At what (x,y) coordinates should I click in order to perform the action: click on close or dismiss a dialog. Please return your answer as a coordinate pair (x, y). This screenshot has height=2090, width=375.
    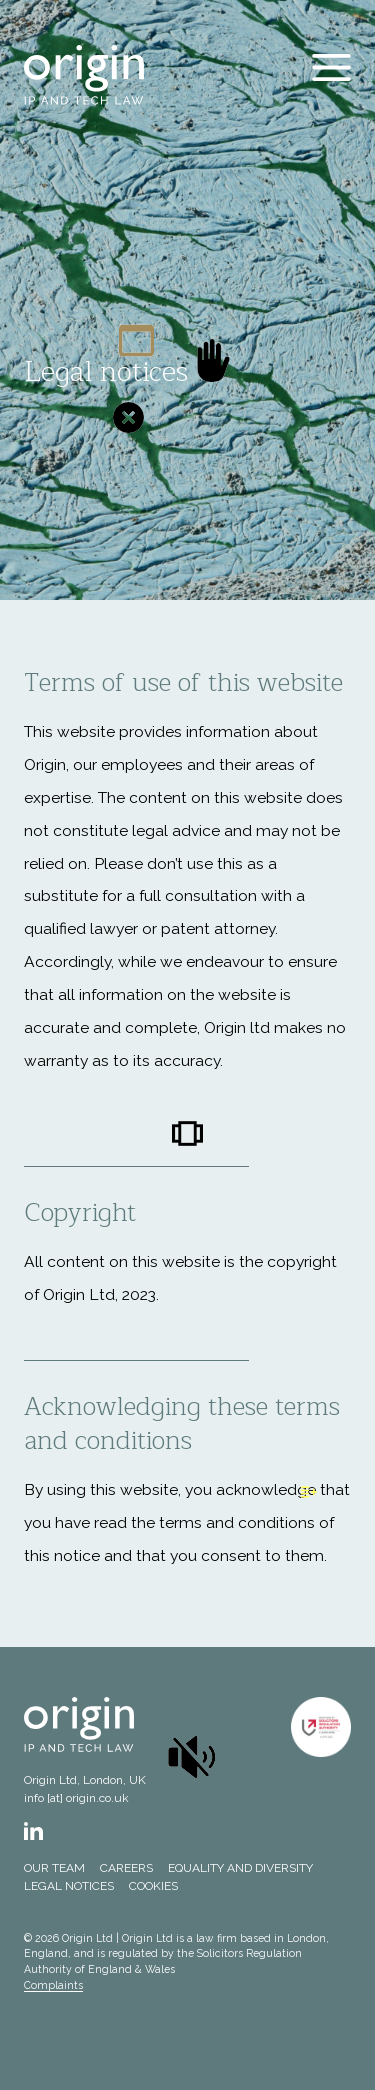
    Looking at the image, I should click on (128, 417).